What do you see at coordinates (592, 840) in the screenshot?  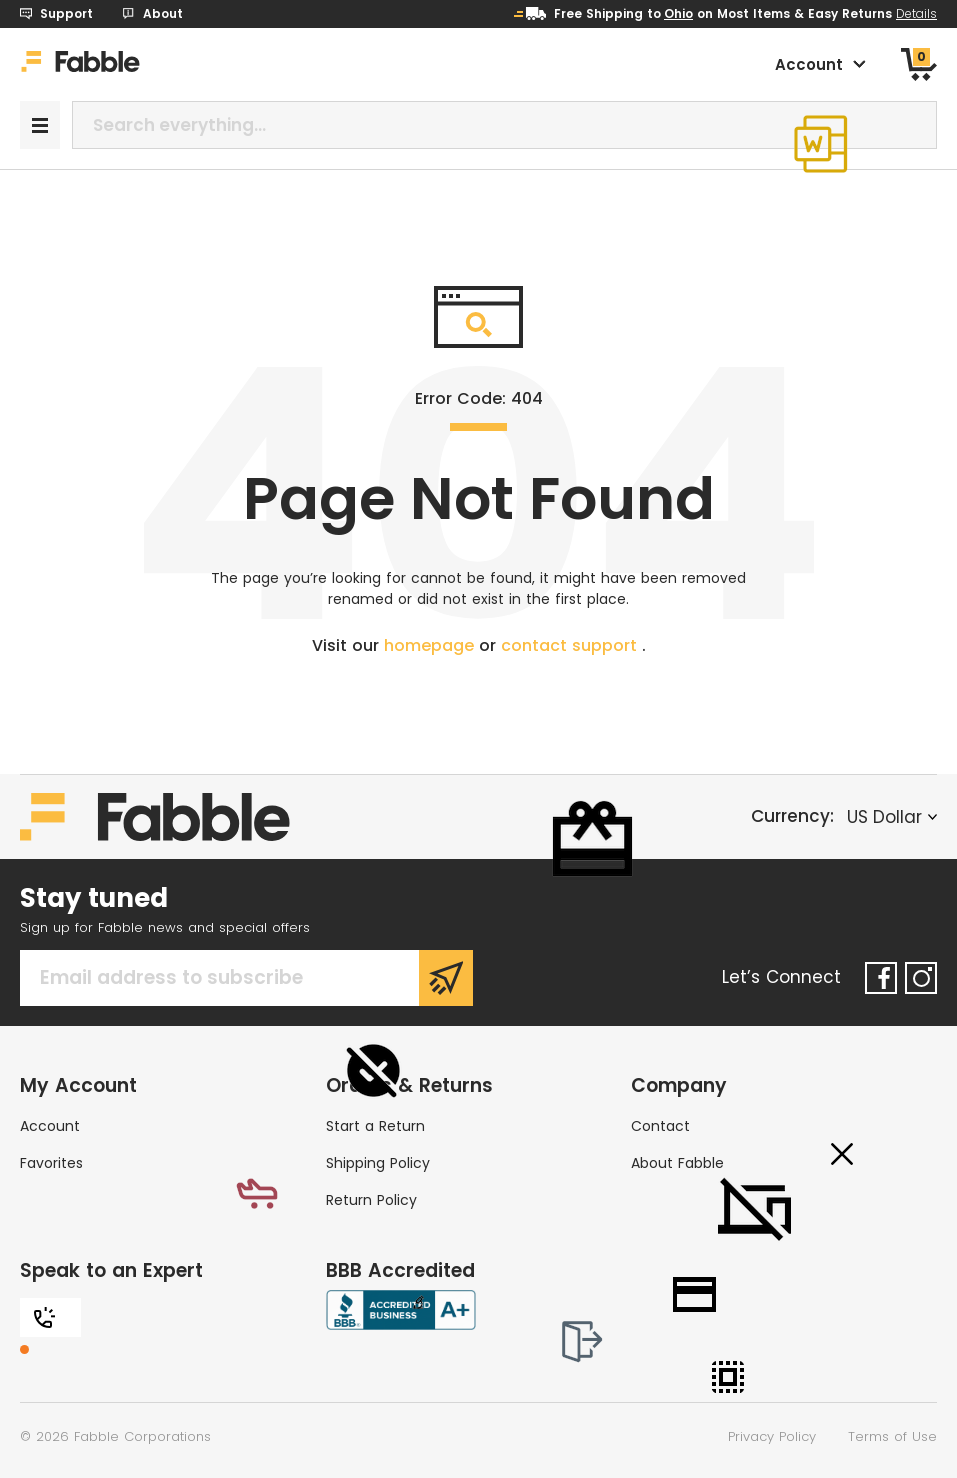 I see `redeem a gift card or promo code` at bounding box center [592, 840].